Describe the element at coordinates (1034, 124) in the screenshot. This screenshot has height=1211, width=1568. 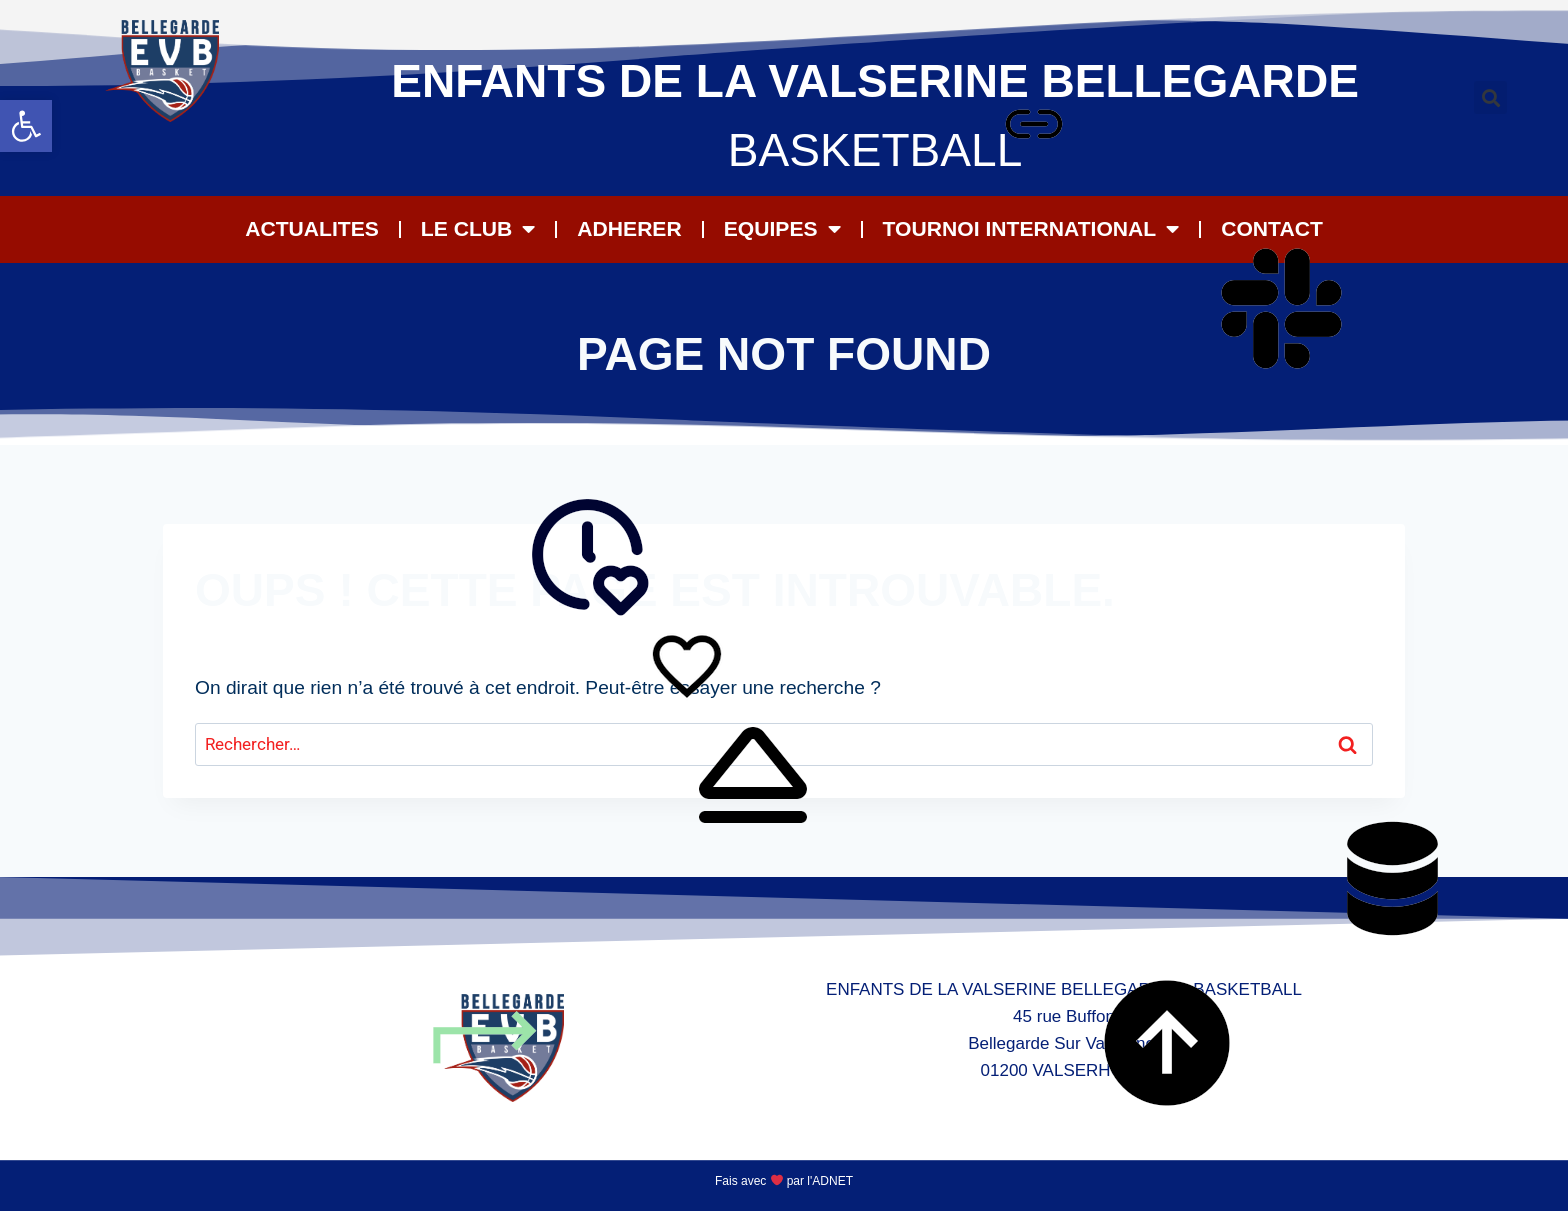
I see `copy or share a link` at that location.